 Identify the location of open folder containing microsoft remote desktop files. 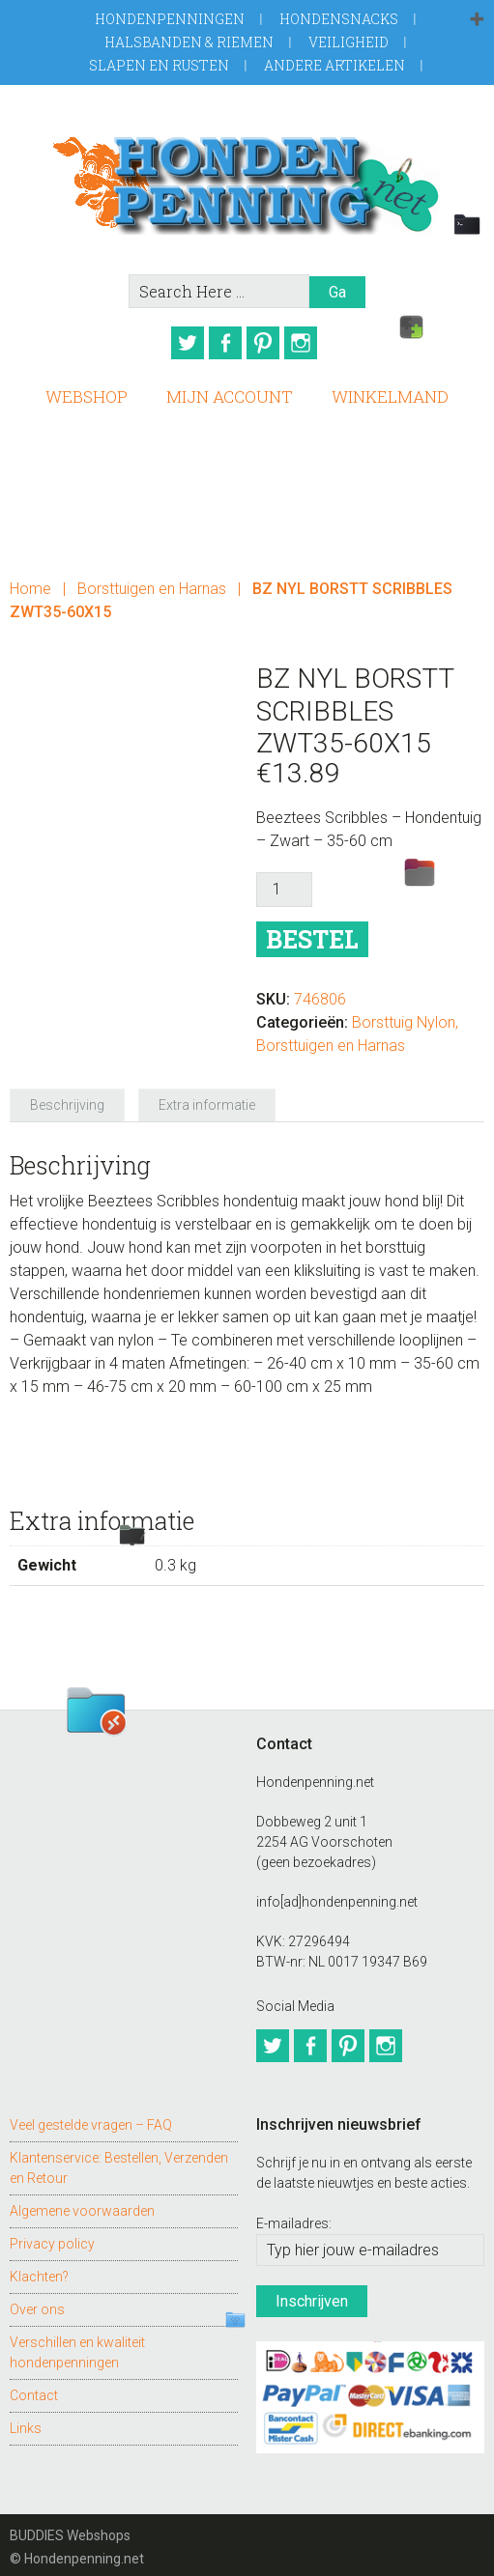
(96, 1712).